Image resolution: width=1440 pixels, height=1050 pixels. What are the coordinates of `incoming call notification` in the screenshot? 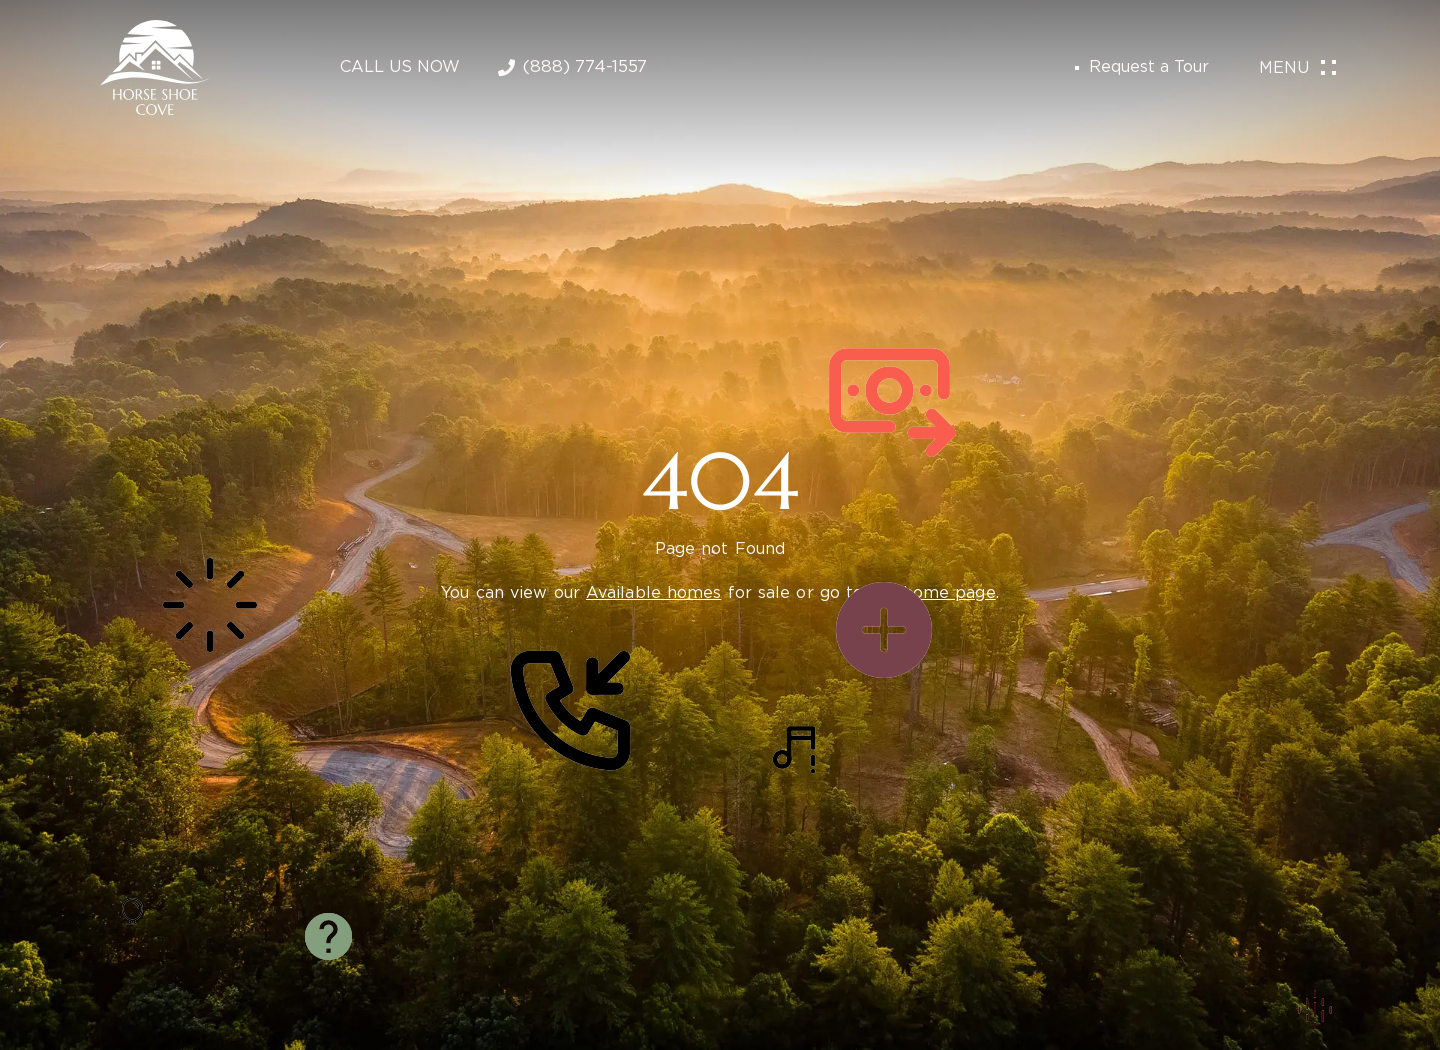 It's located at (573, 707).